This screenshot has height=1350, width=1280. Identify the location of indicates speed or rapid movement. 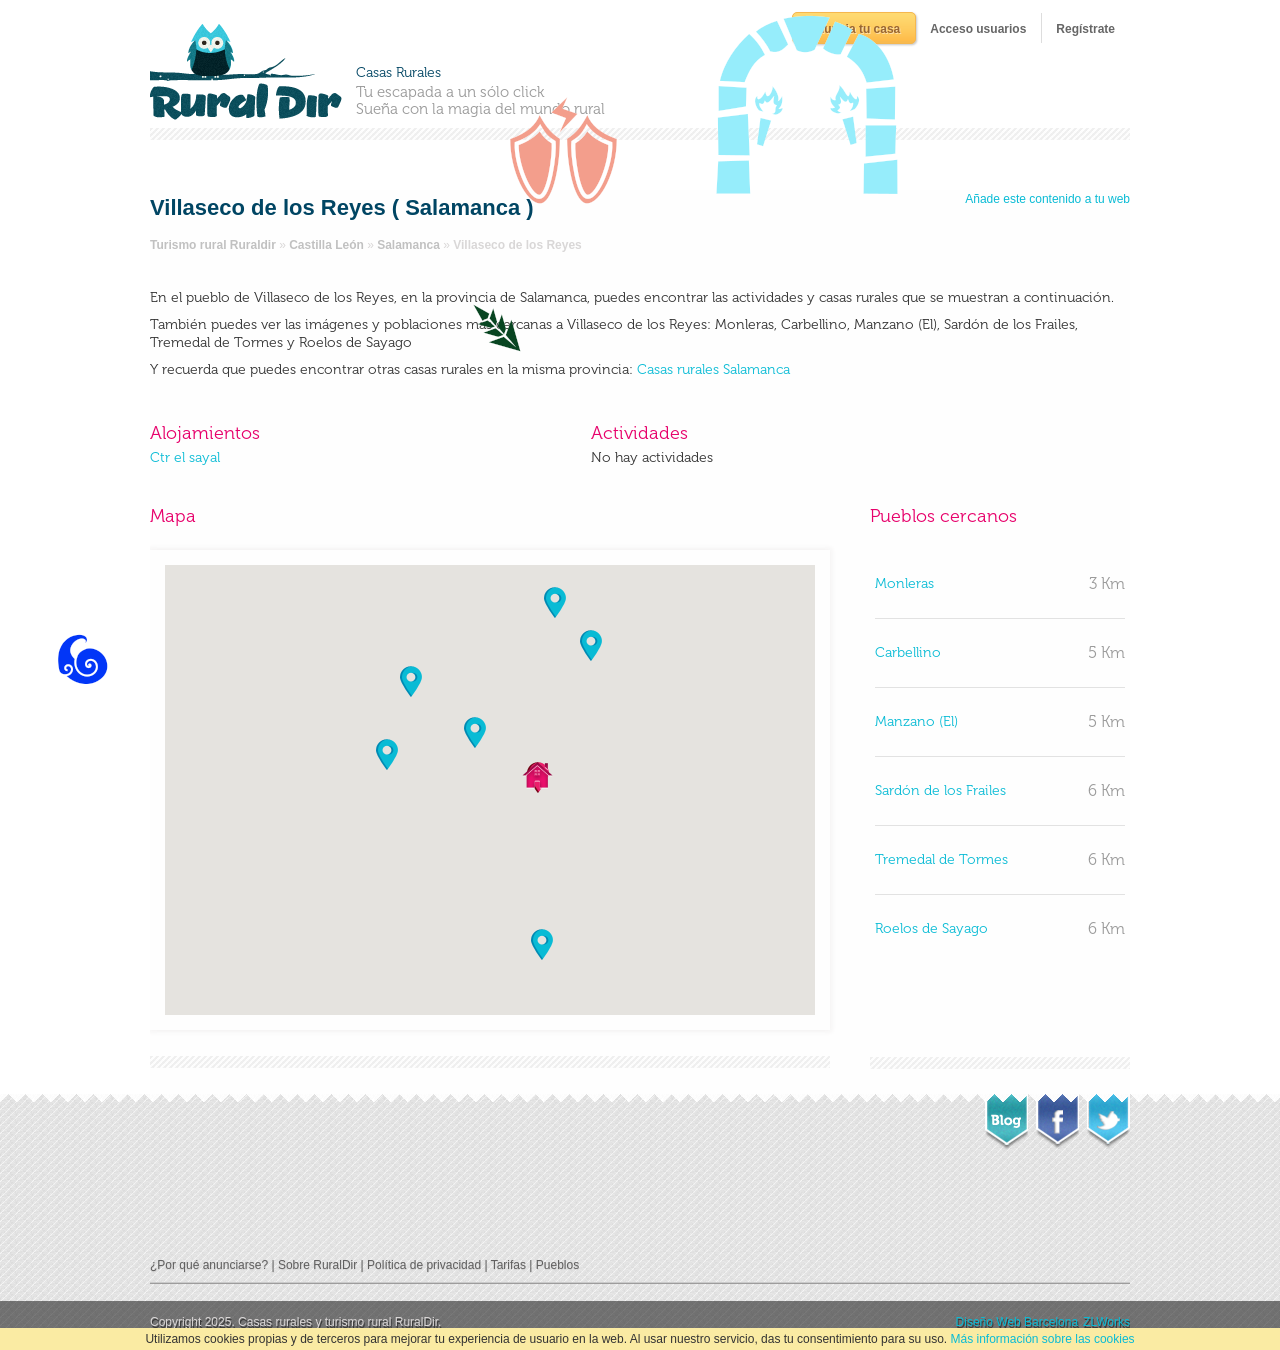
(497, 328).